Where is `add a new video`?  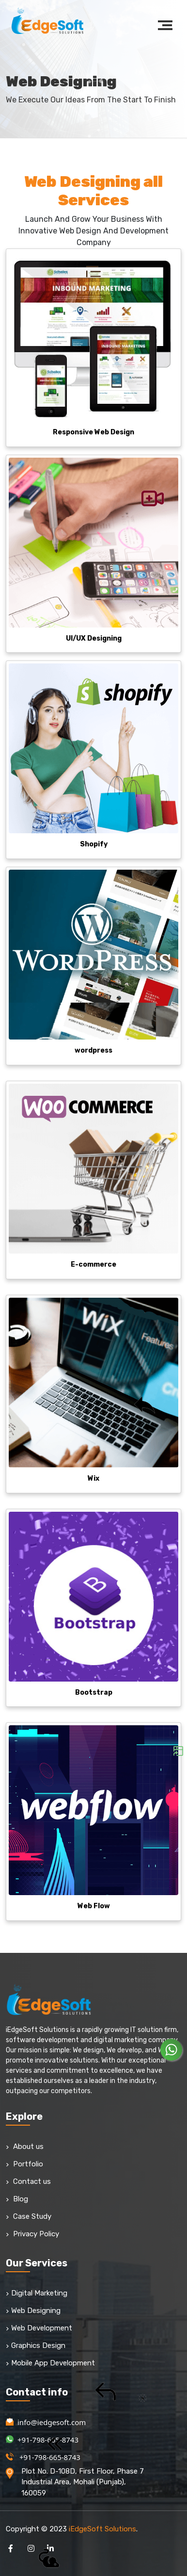
add a new video is located at coordinates (153, 498).